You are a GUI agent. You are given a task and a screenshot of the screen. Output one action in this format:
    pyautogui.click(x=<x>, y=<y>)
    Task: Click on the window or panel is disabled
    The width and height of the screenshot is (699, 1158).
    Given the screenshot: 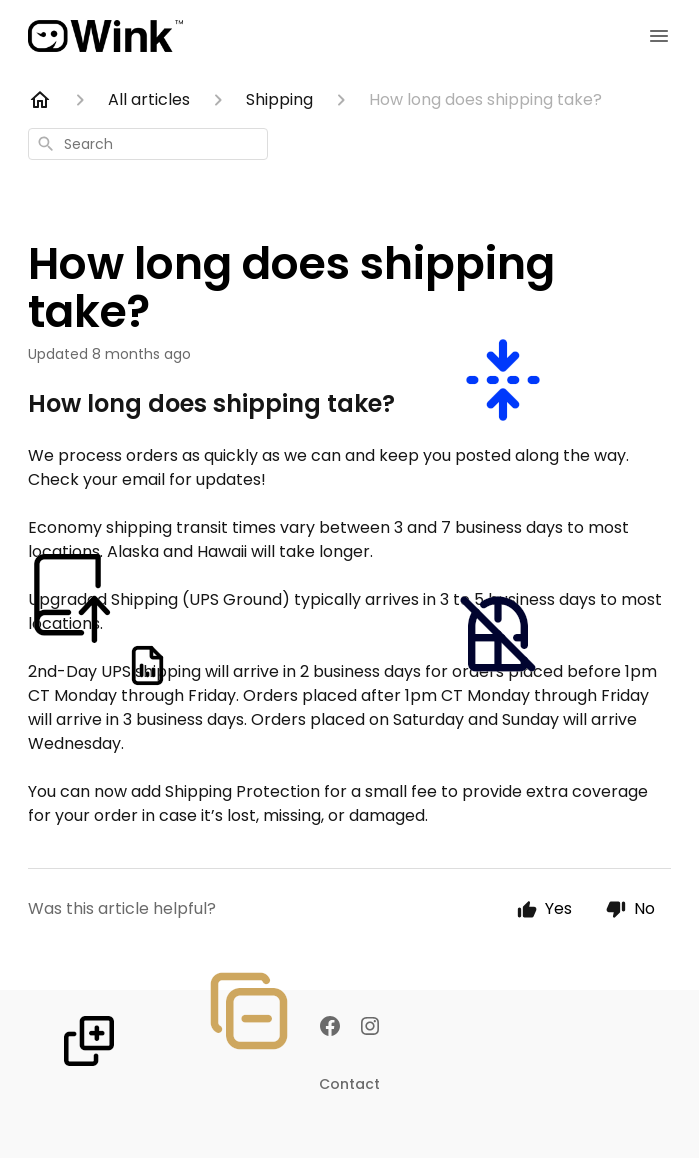 What is the action you would take?
    pyautogui.click(x=498, y=634)
    